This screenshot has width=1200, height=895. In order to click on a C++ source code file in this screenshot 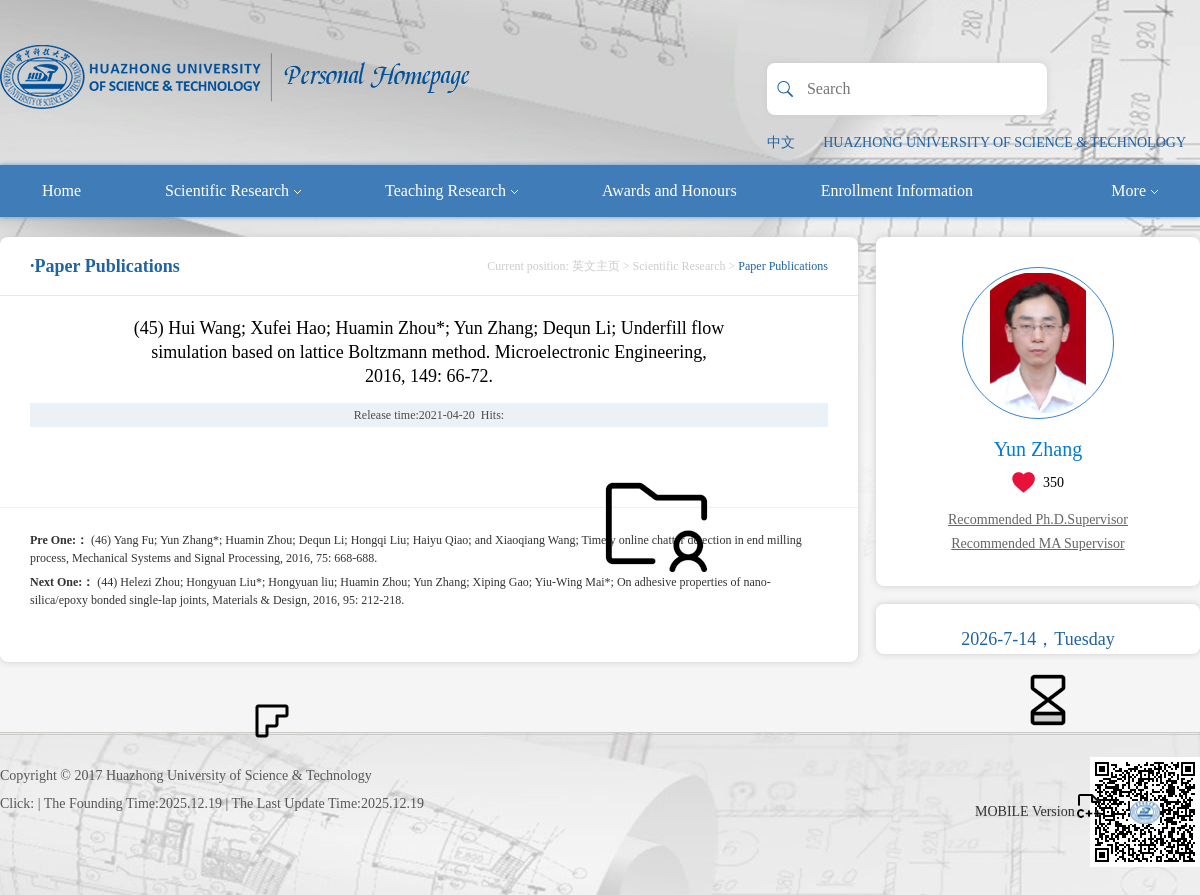, I will do `click(1089, 807)`.